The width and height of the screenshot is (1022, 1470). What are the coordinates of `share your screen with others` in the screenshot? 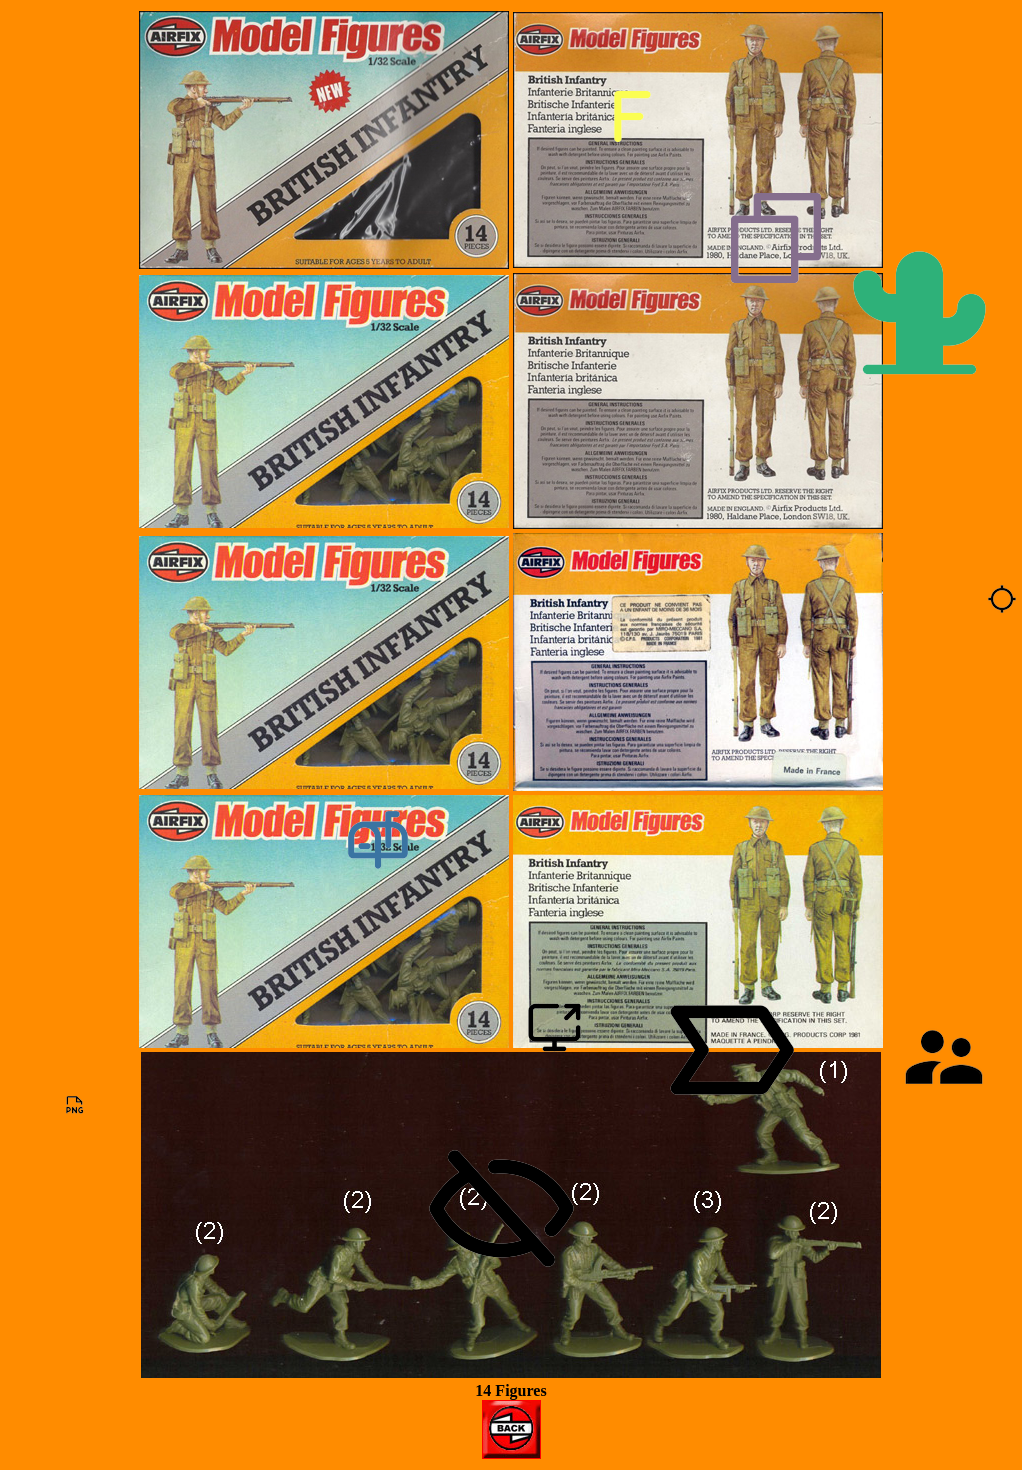 It's located at (554, 1027).